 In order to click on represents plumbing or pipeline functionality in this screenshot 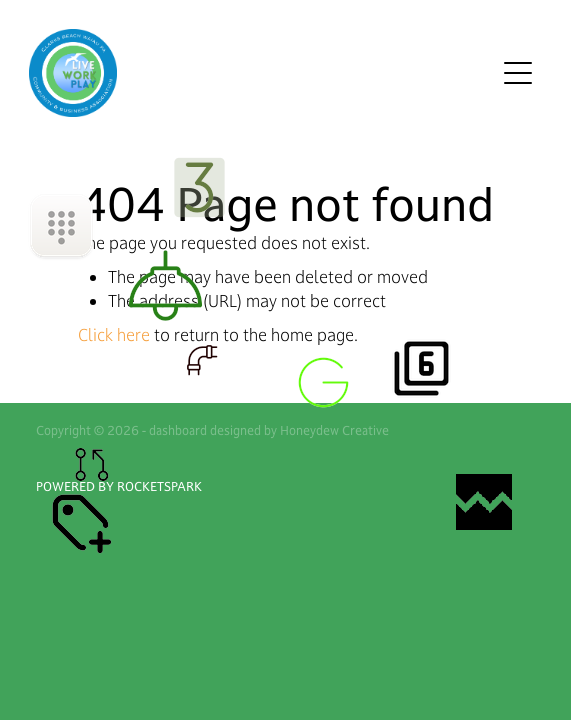, I will do `click(201, 359)`.